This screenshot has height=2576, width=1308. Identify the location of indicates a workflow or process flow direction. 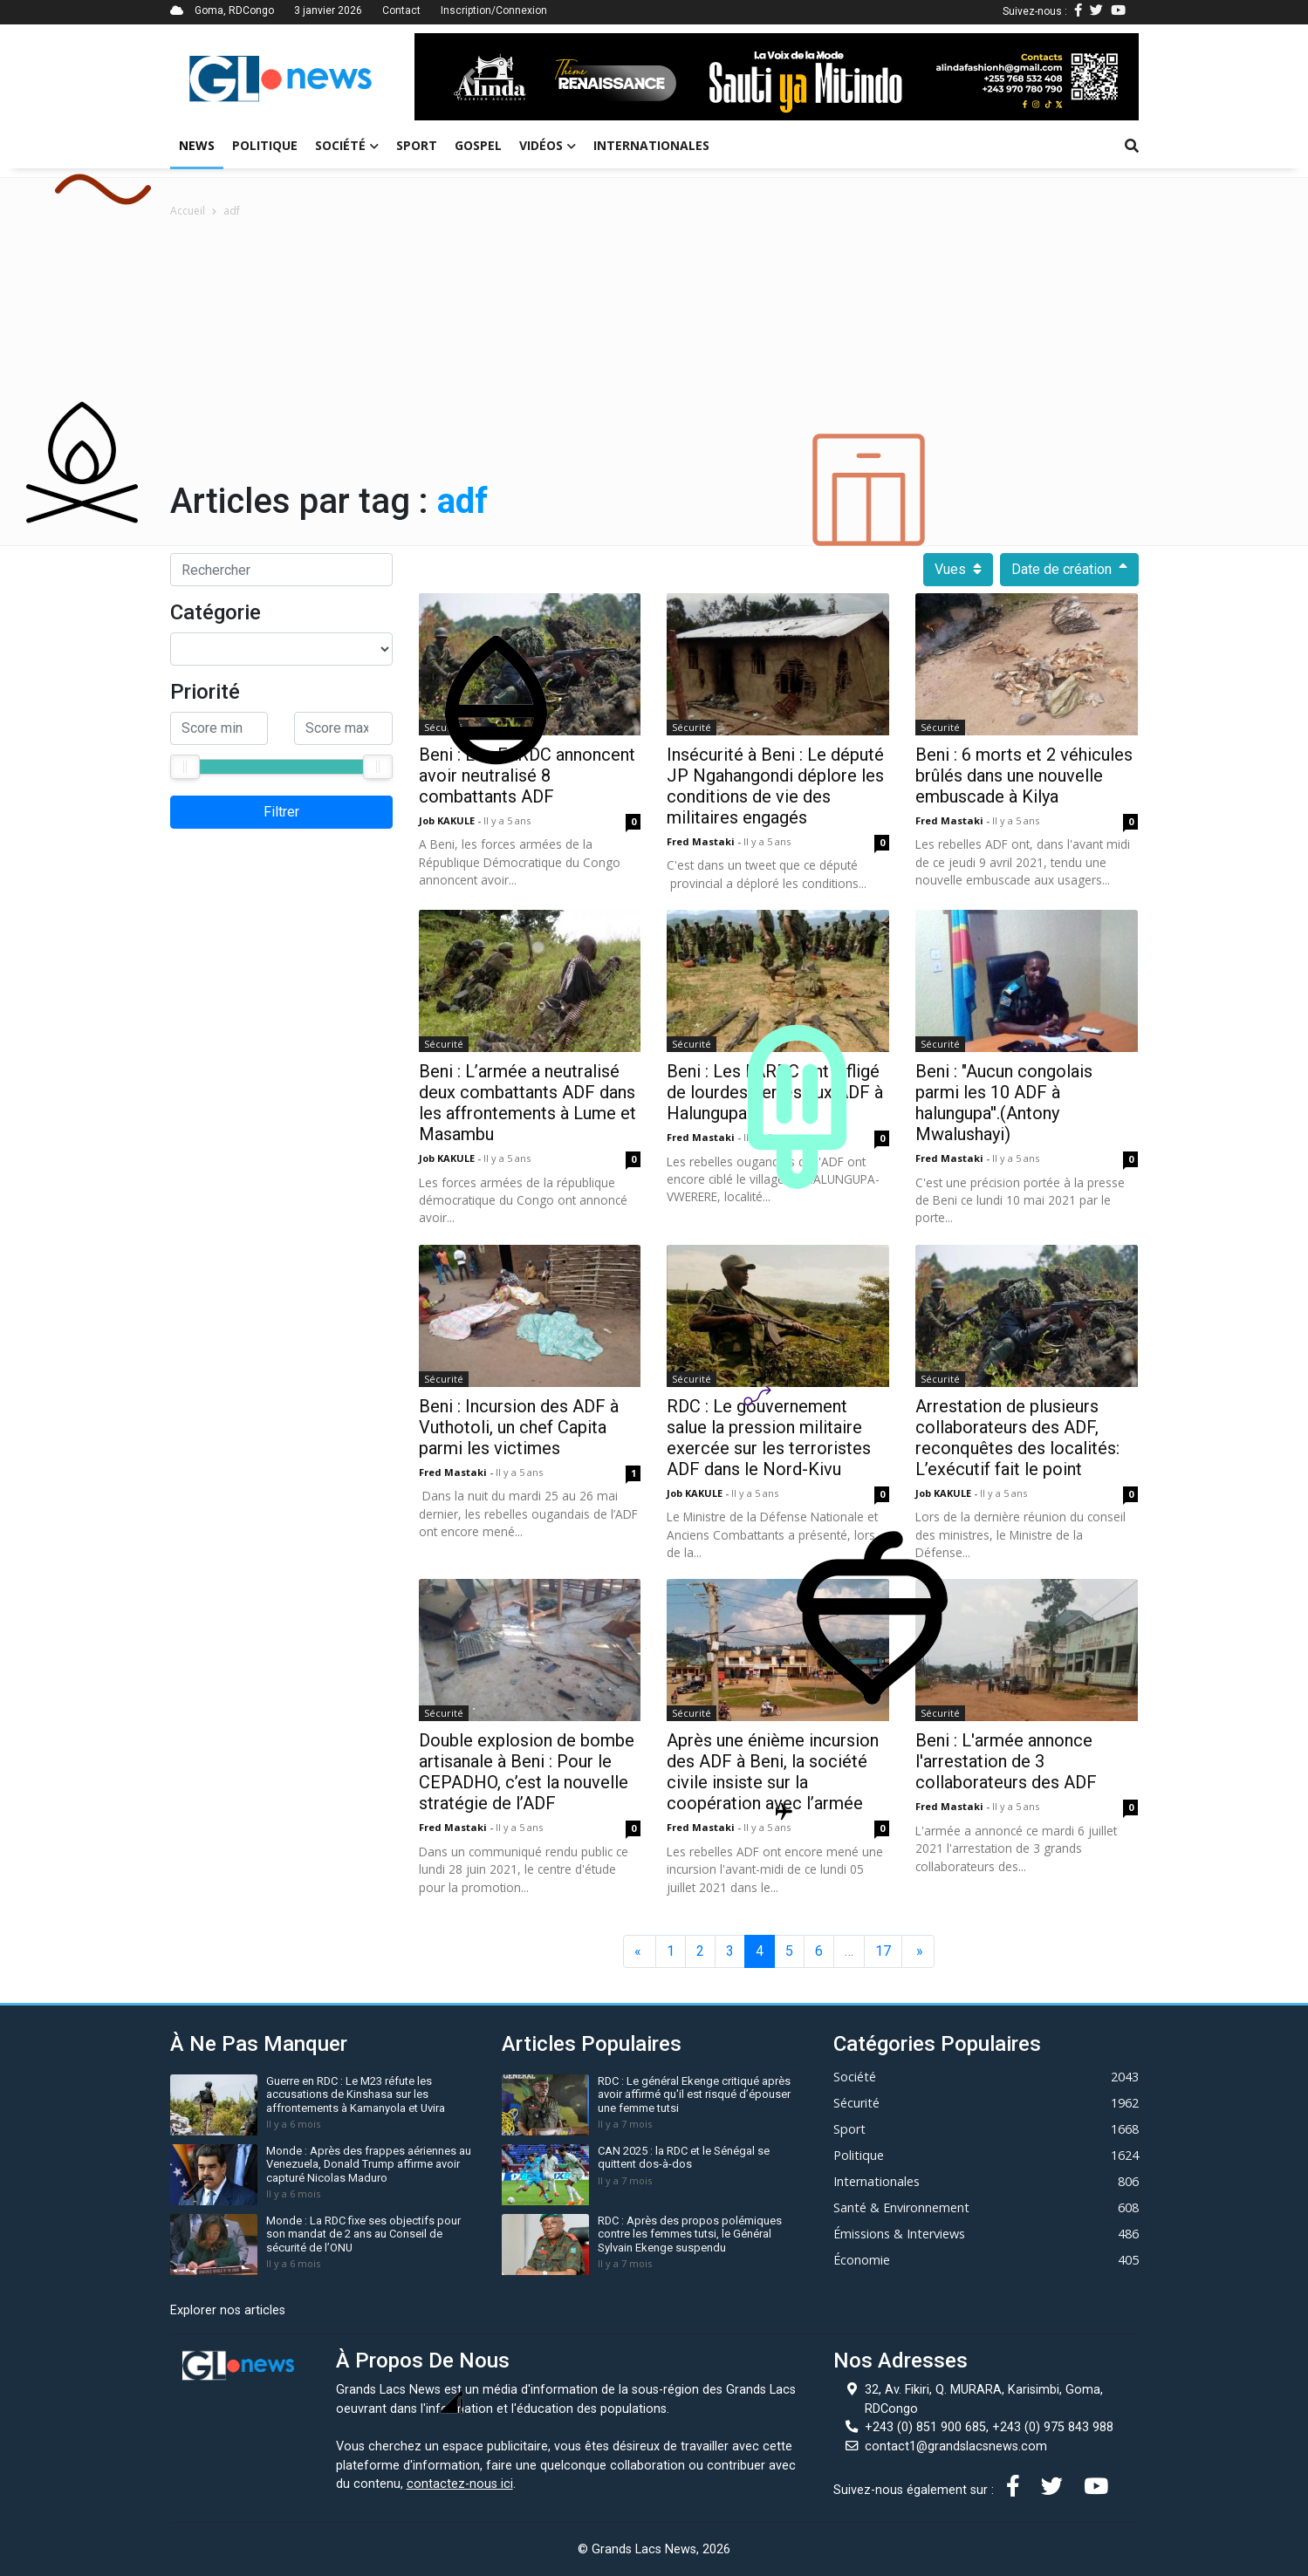
(757, 1396).